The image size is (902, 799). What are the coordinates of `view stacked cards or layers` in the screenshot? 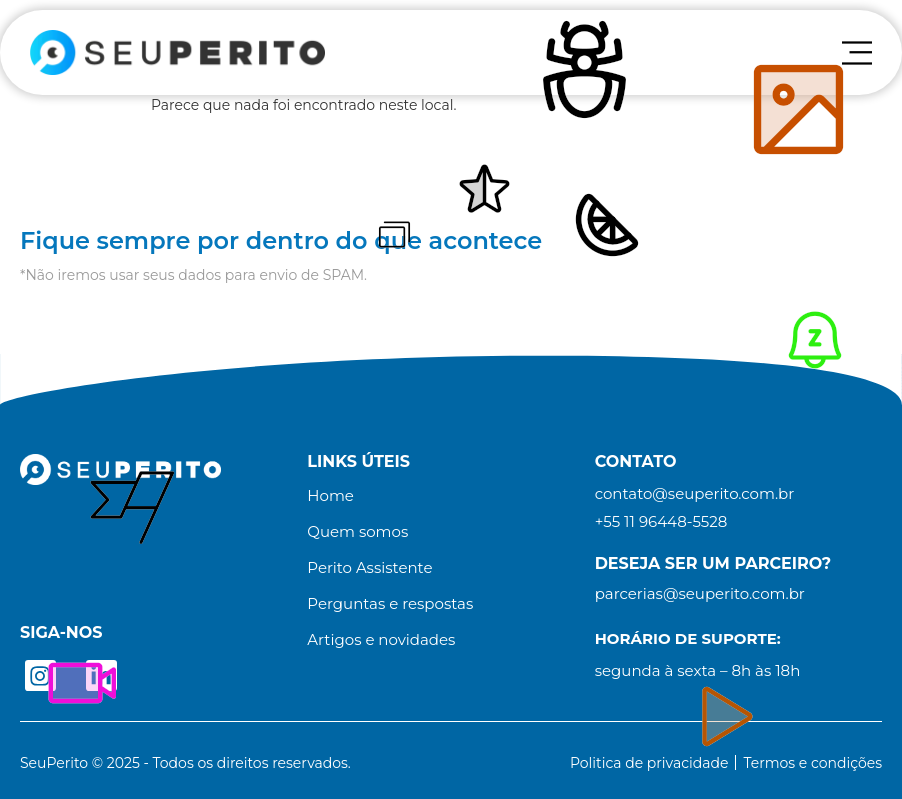 It's located at (394, 234).